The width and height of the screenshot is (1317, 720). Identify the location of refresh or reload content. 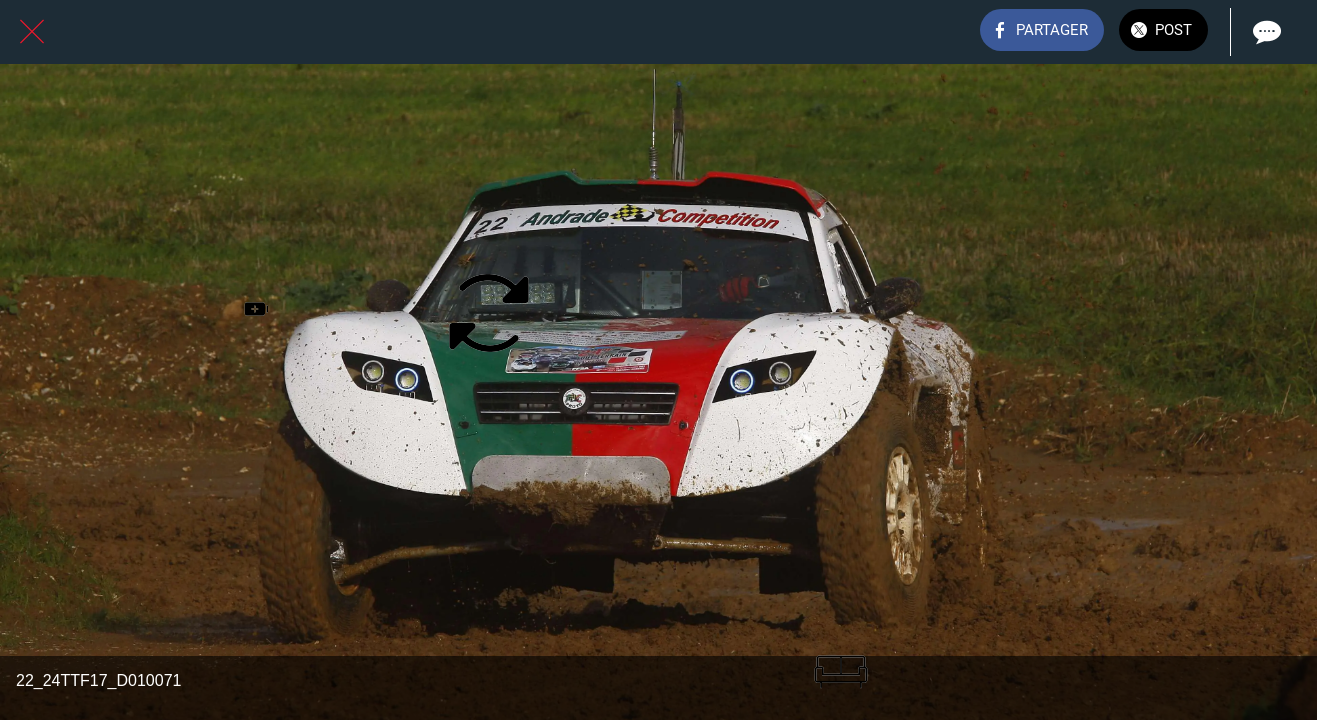
(489, 313).